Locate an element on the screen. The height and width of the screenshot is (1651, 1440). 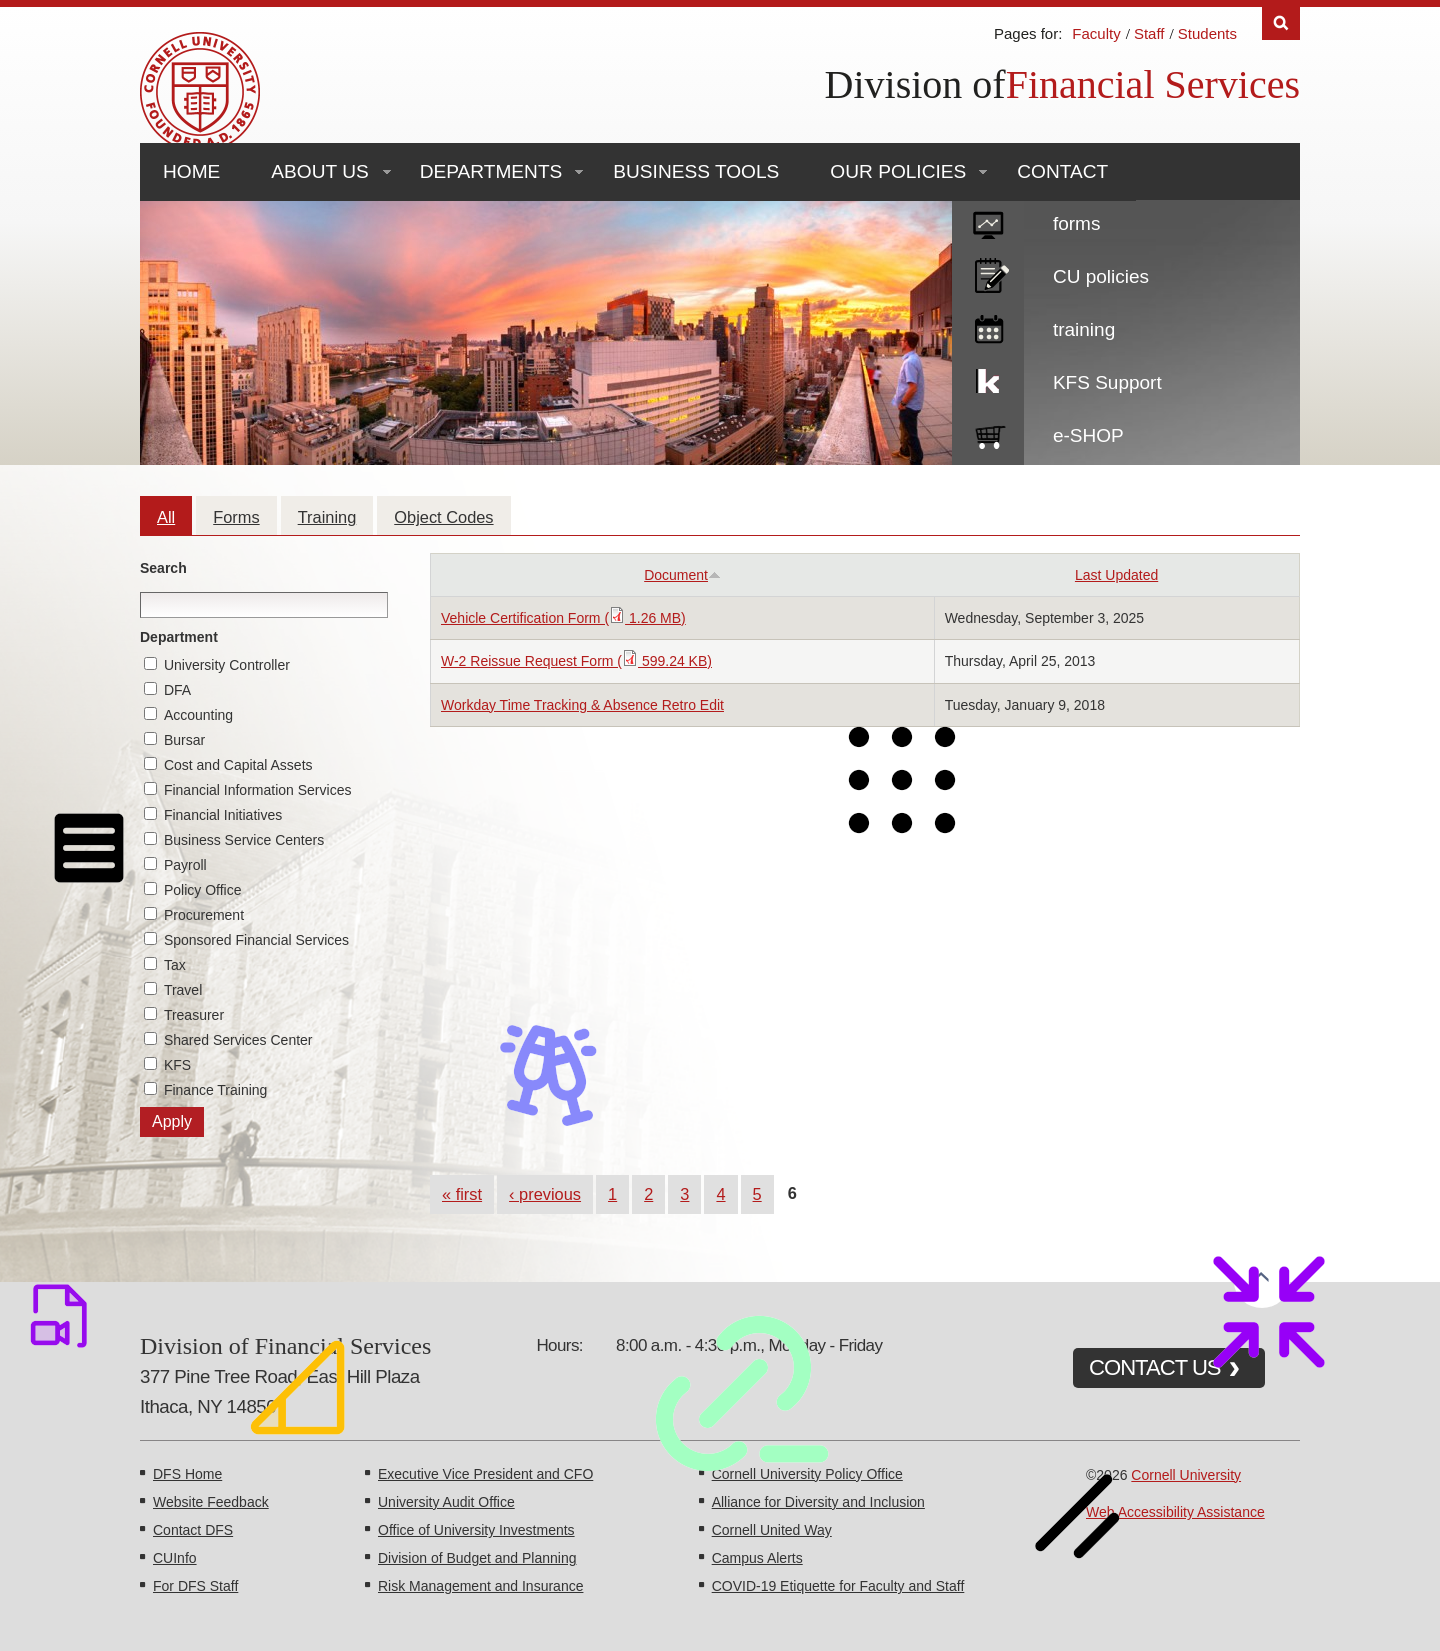
indicates loading or processing status is located at coordinates (1079, 1518).